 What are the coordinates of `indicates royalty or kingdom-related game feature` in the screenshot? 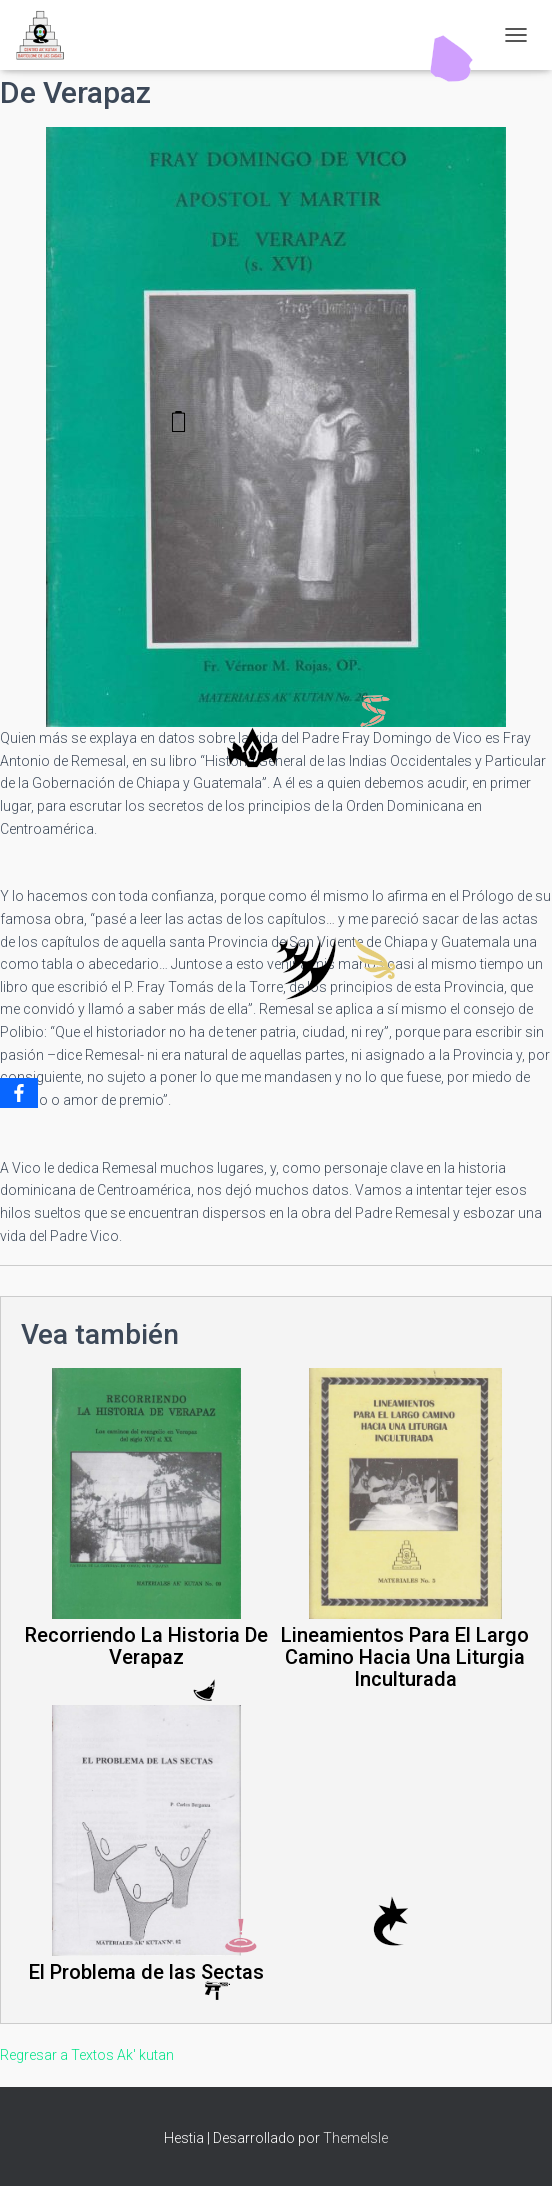 It's located at (252, 748).